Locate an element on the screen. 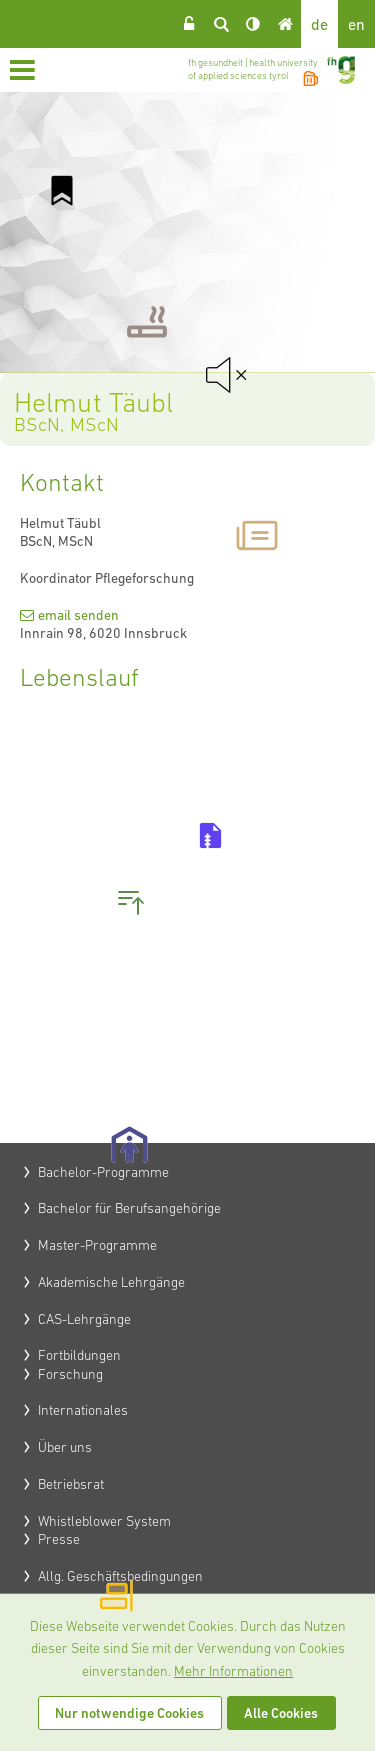 The height and width of the screenshot is (1751, 375). view news articles or updates is located at coordinates (258, 535).